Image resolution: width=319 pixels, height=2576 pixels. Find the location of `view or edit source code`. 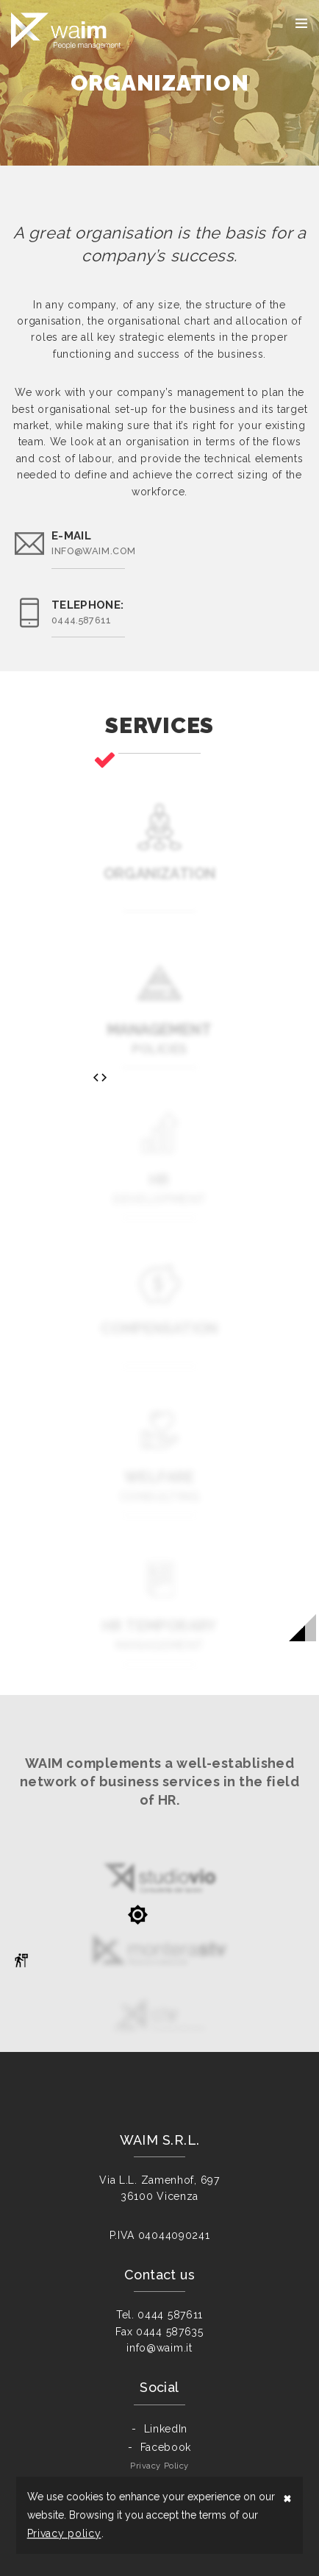

view or edit source code is located at coordinates (100, 1078).